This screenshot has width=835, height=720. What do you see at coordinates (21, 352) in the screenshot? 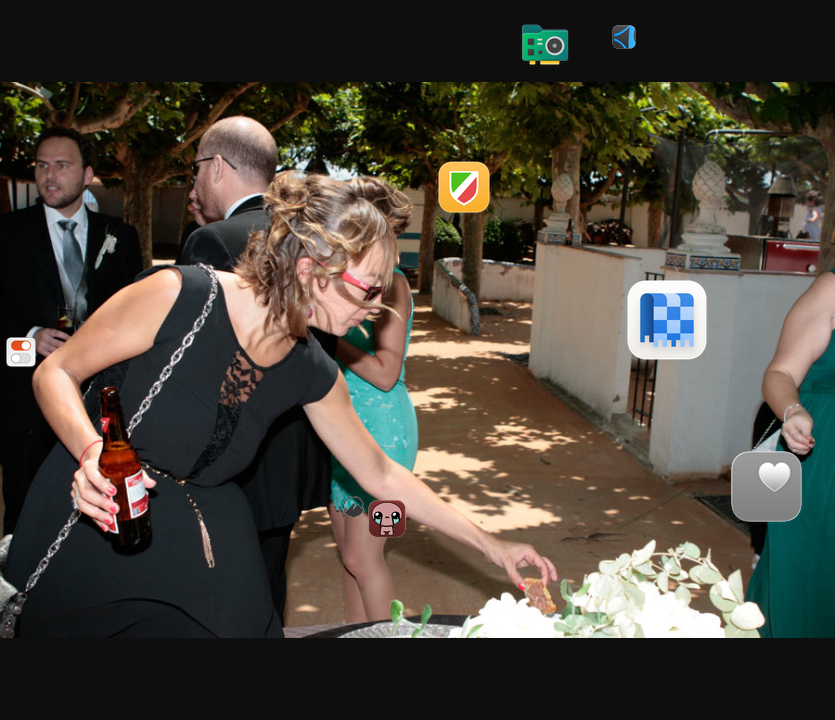
I see `open desktop preferences or settings` at bounding box center [21, 352].